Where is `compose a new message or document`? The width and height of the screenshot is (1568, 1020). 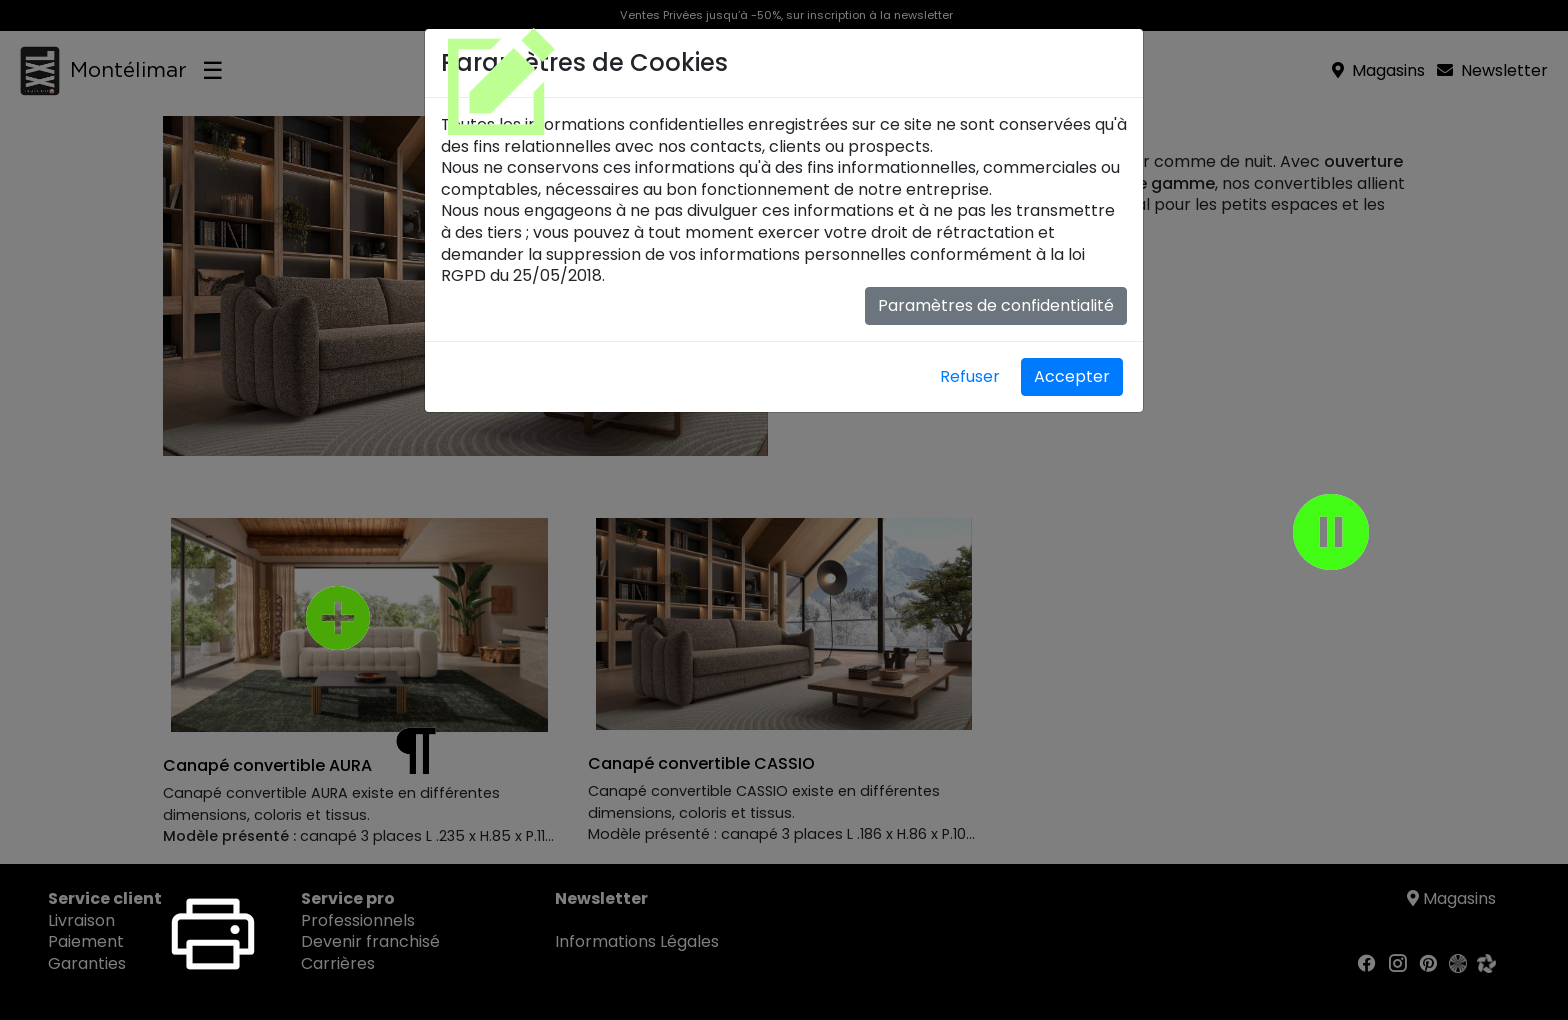
compose a new message or document is located at coordinates (501, 81).